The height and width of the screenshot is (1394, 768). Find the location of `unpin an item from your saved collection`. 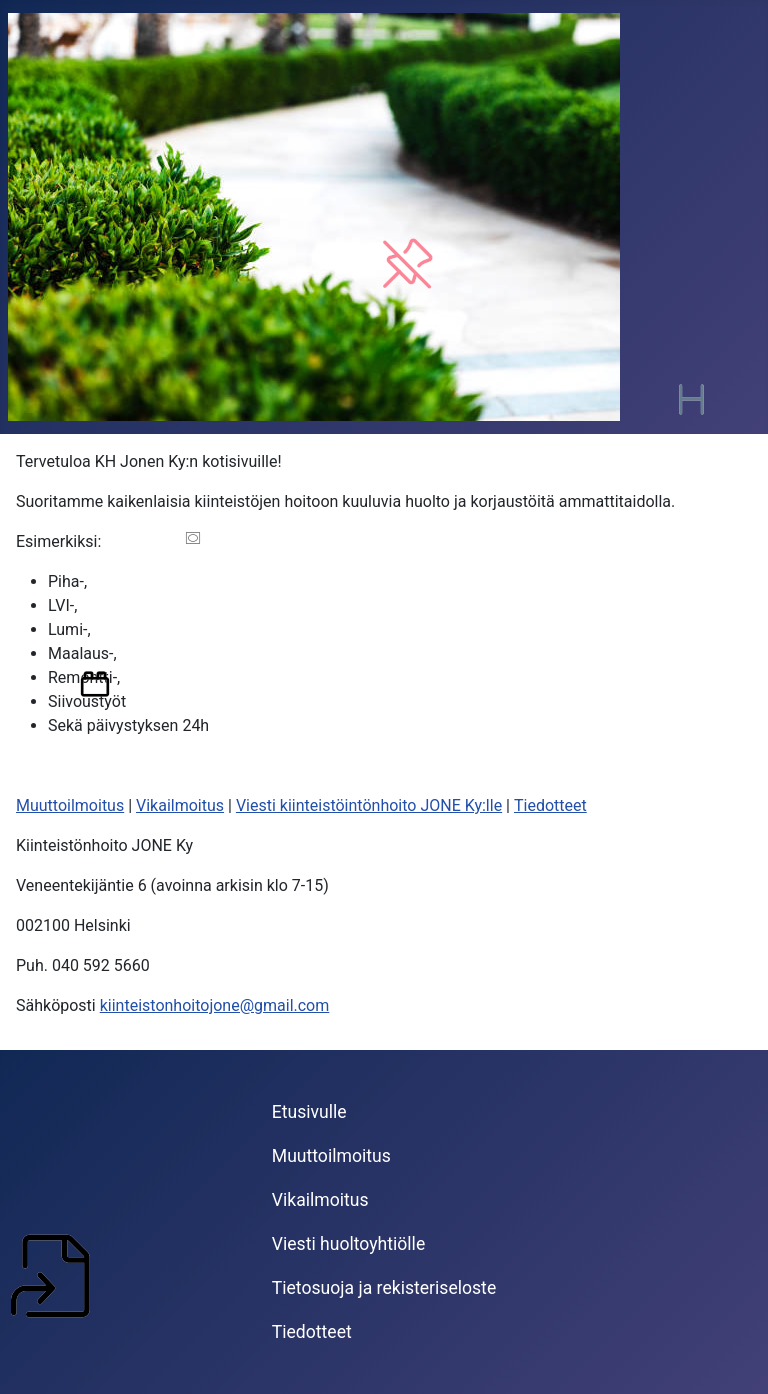

unpin an item from your saved collection is located at coordinates (406, 264).